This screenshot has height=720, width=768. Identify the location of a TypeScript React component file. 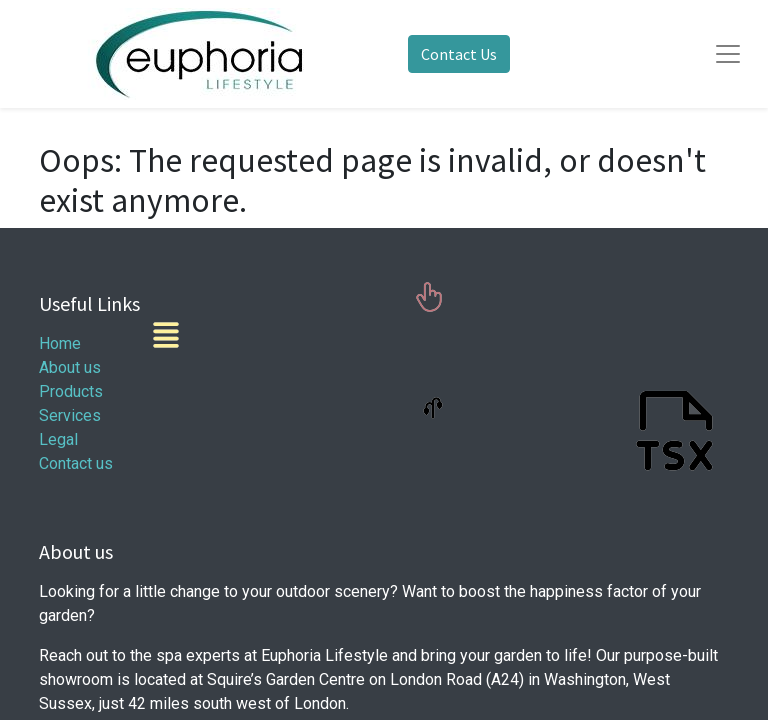
(676, 434).